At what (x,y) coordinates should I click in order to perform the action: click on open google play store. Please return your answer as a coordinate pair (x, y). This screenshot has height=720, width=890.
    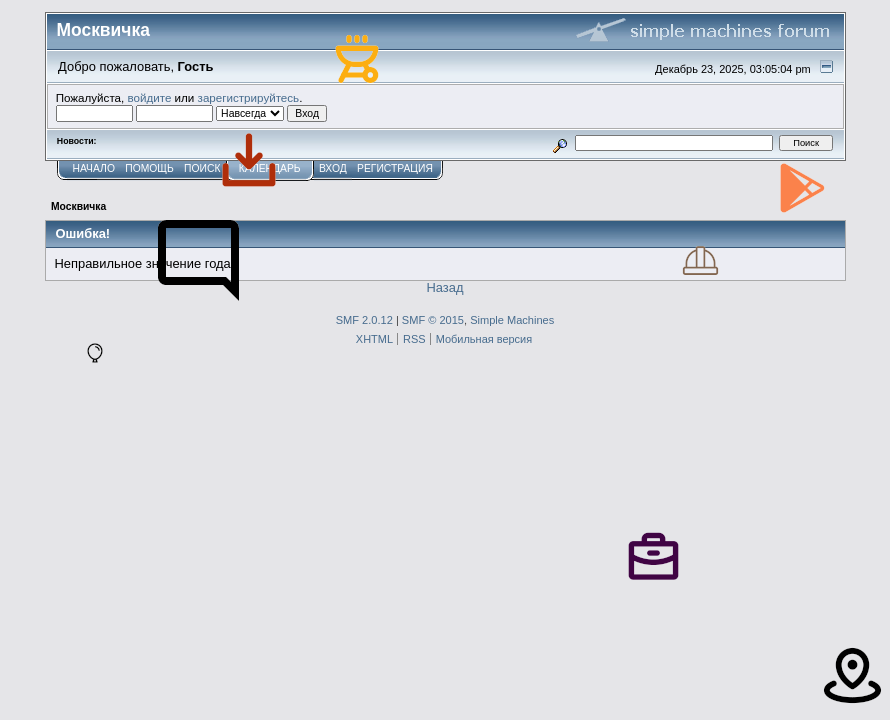
    Looking at the image, I should click on (798, 188).